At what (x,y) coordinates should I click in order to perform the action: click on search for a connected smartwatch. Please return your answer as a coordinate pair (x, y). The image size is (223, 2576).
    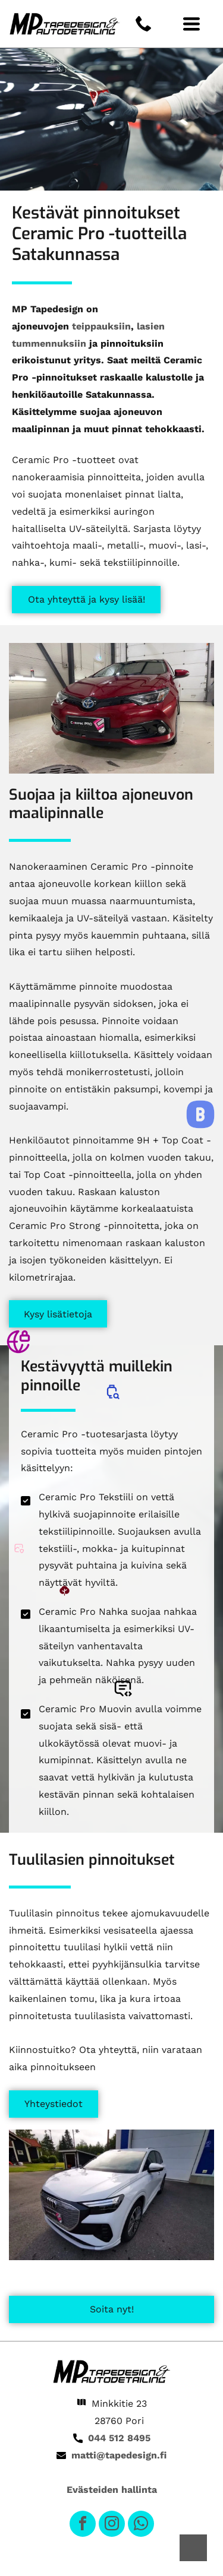
    Looking at the image, I should click on (112, 1392).